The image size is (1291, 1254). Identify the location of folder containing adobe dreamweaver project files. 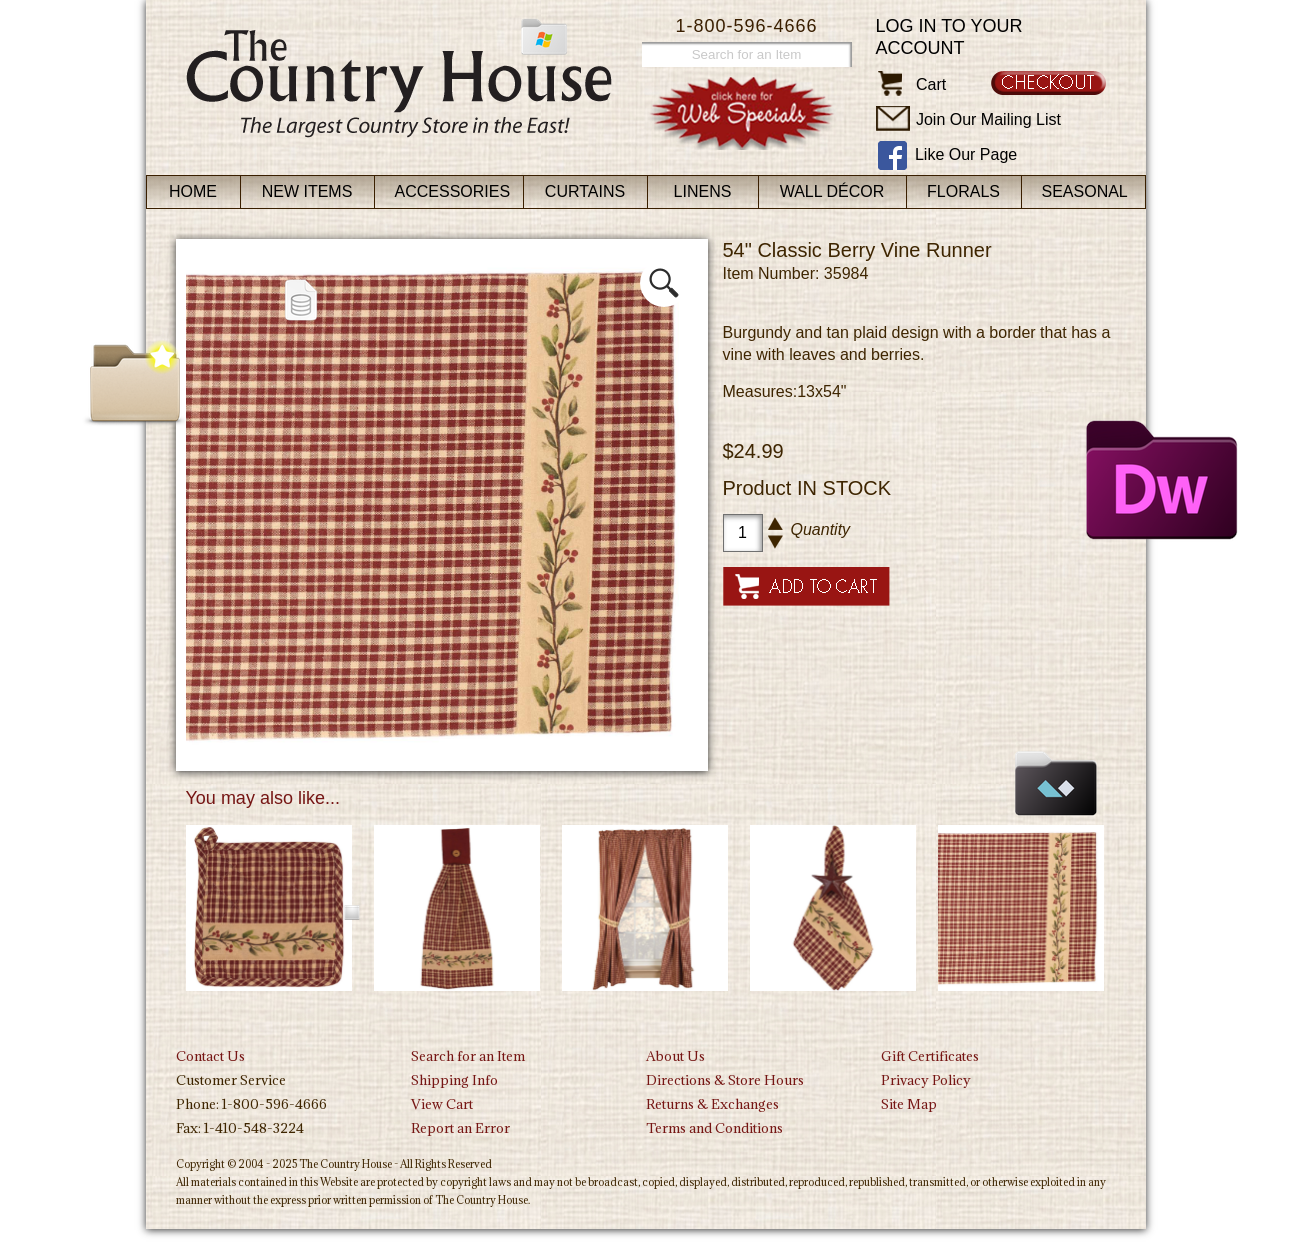
(1161, 484).